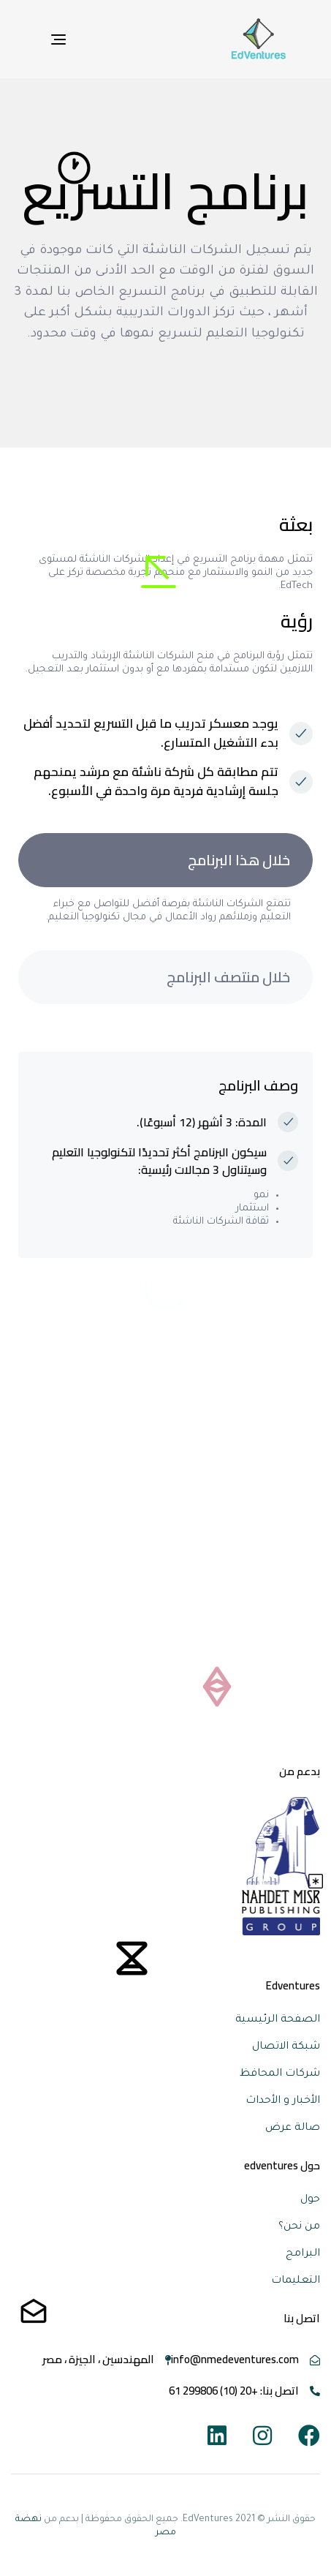  What do you see at coordinates (217, 1687) in the screenshot?
I see `view ethereum wallet balance` at bounding box center [217, 1687].